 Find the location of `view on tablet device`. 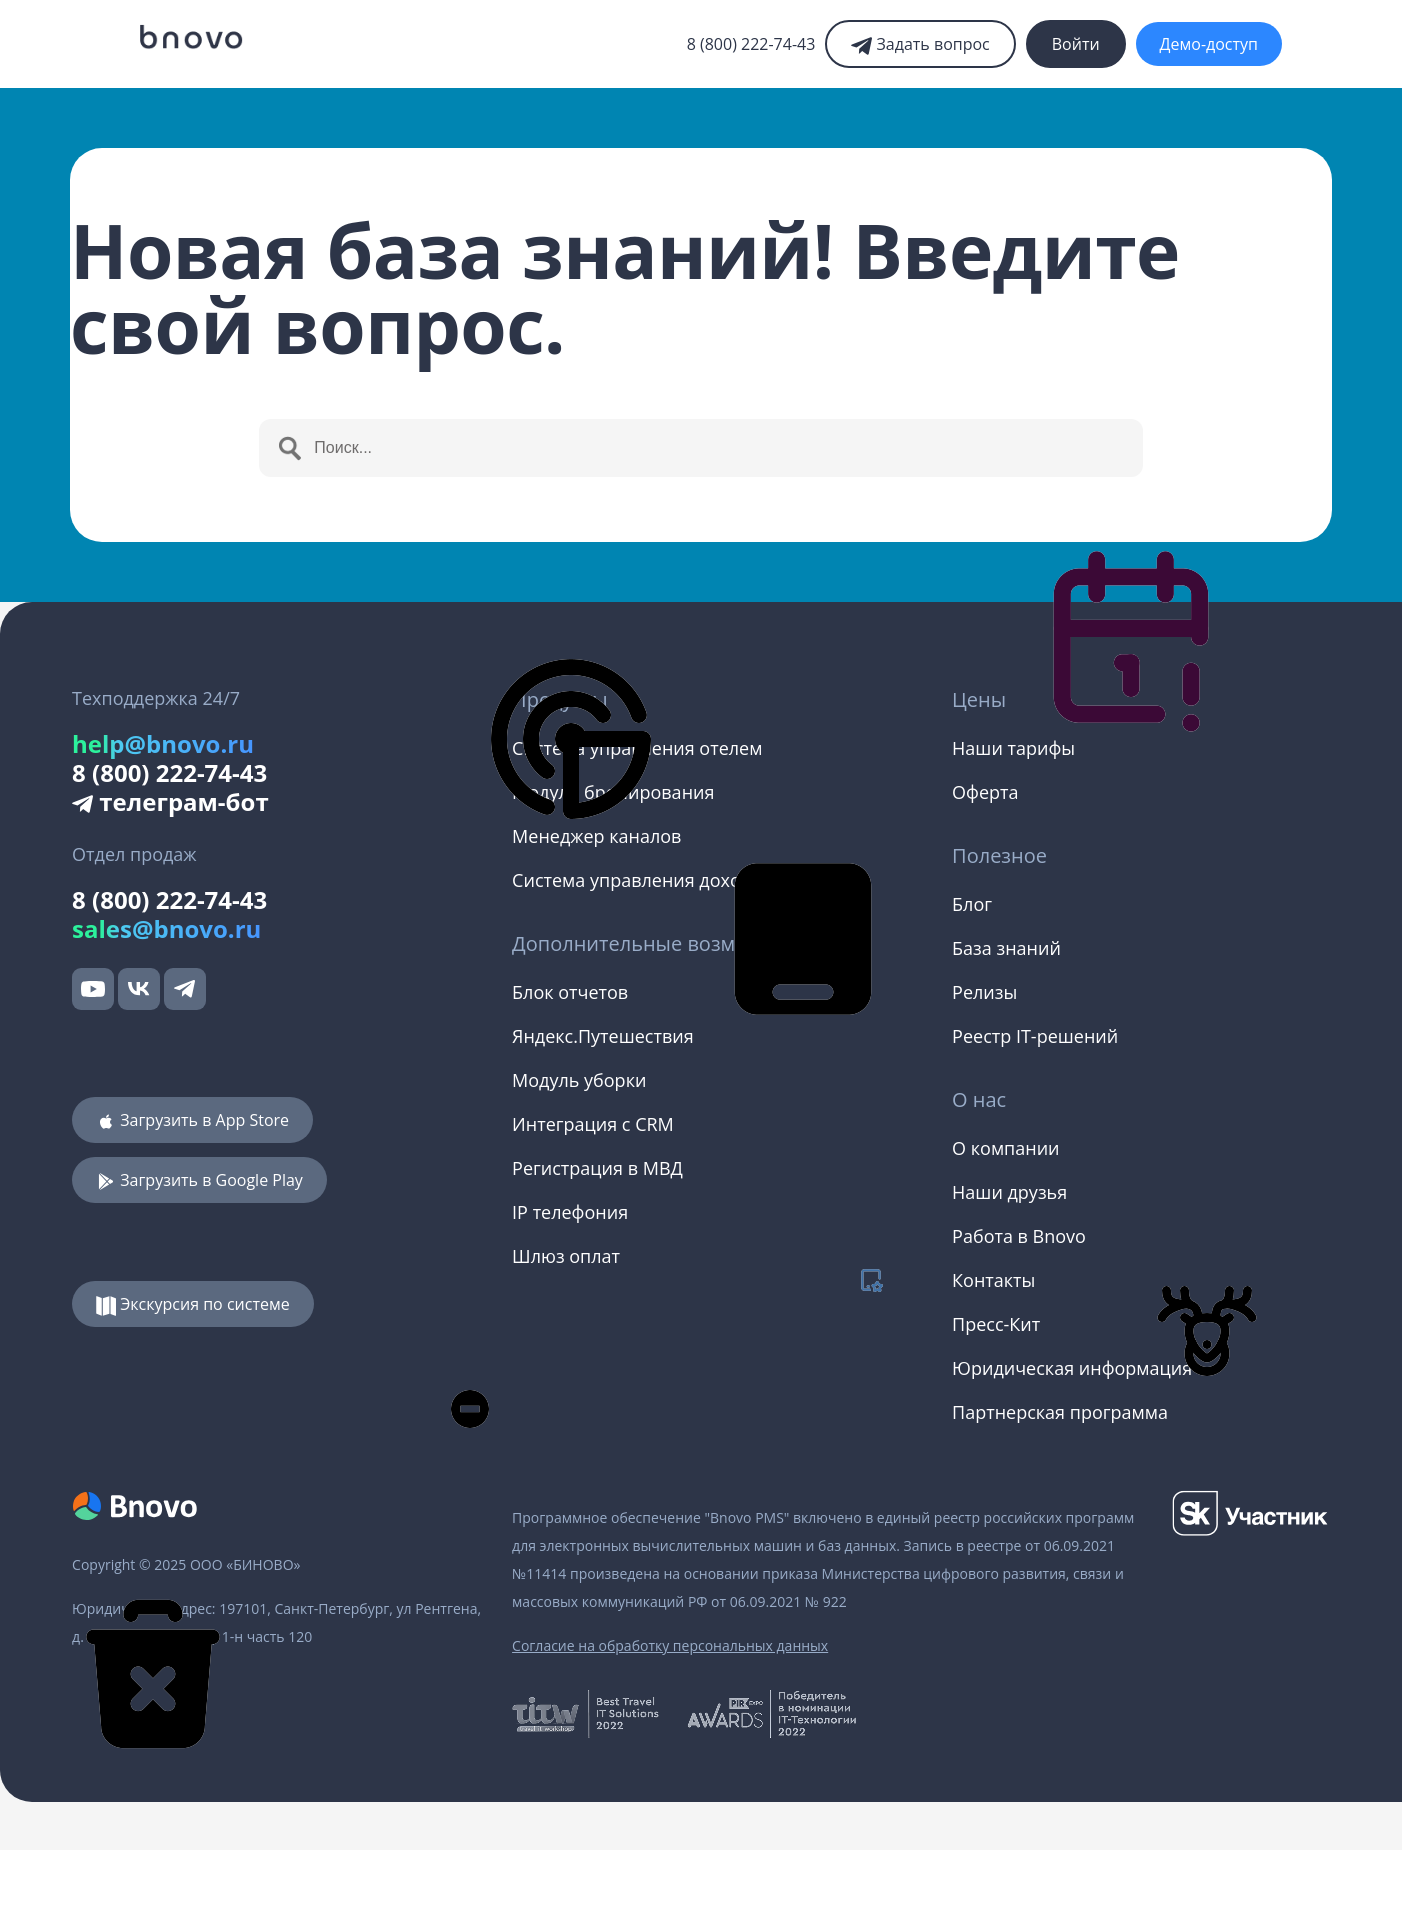

view on tablet device is located at coordinates (803, 939).